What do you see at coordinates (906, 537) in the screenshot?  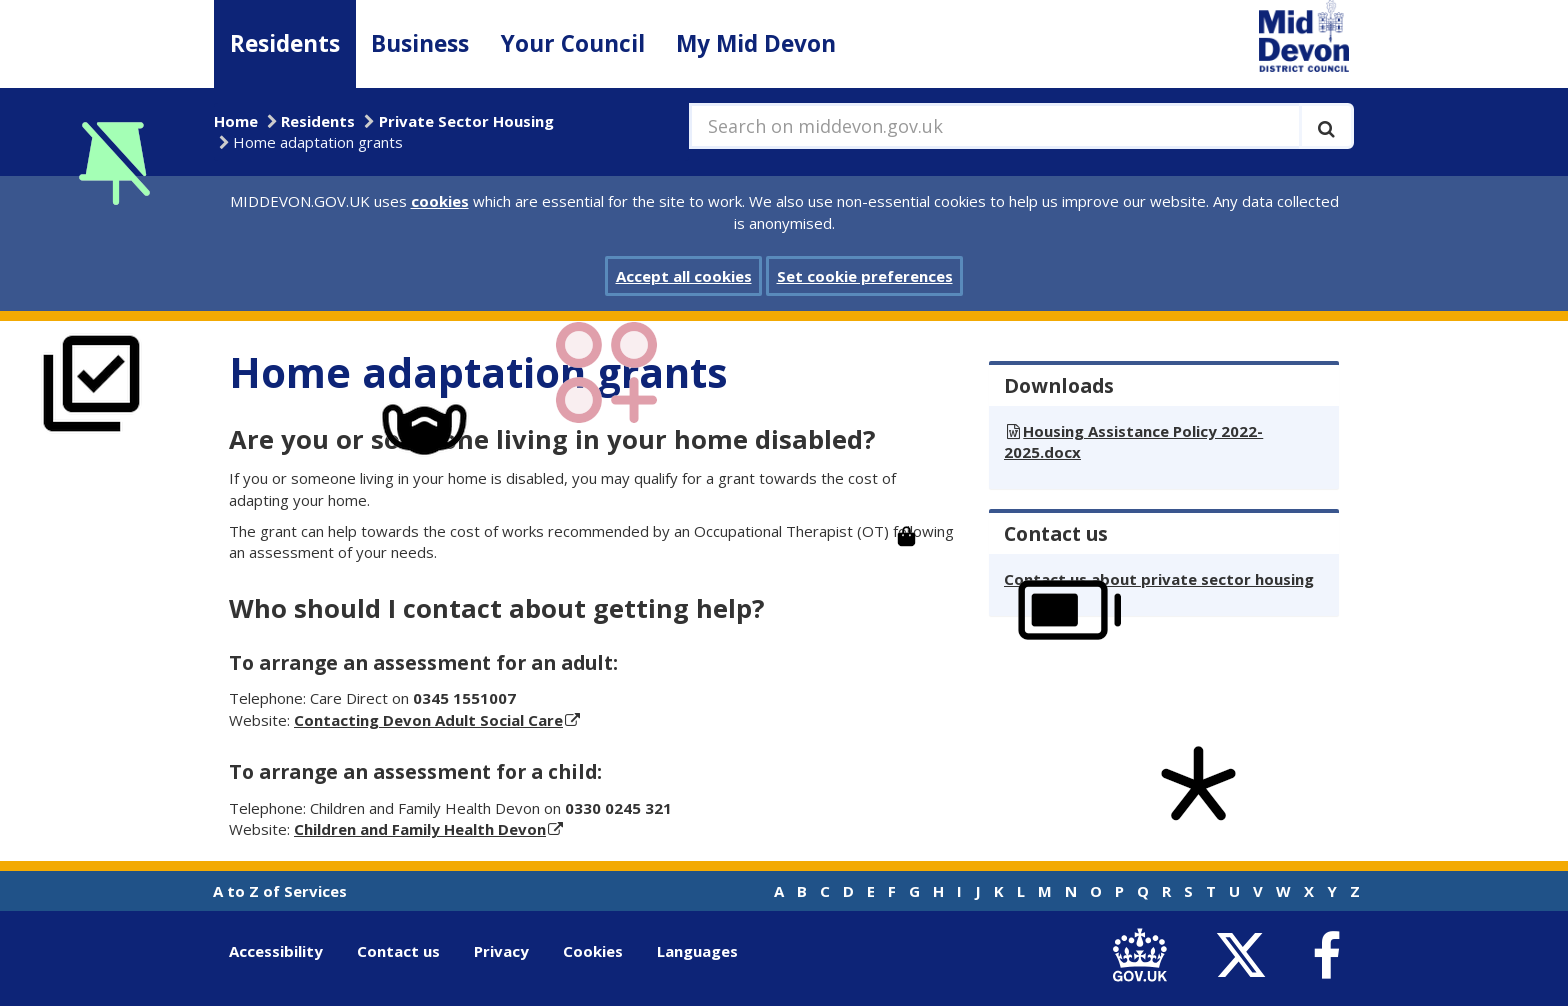 I see `view your shopping bag` at bounding box center [906, 537].